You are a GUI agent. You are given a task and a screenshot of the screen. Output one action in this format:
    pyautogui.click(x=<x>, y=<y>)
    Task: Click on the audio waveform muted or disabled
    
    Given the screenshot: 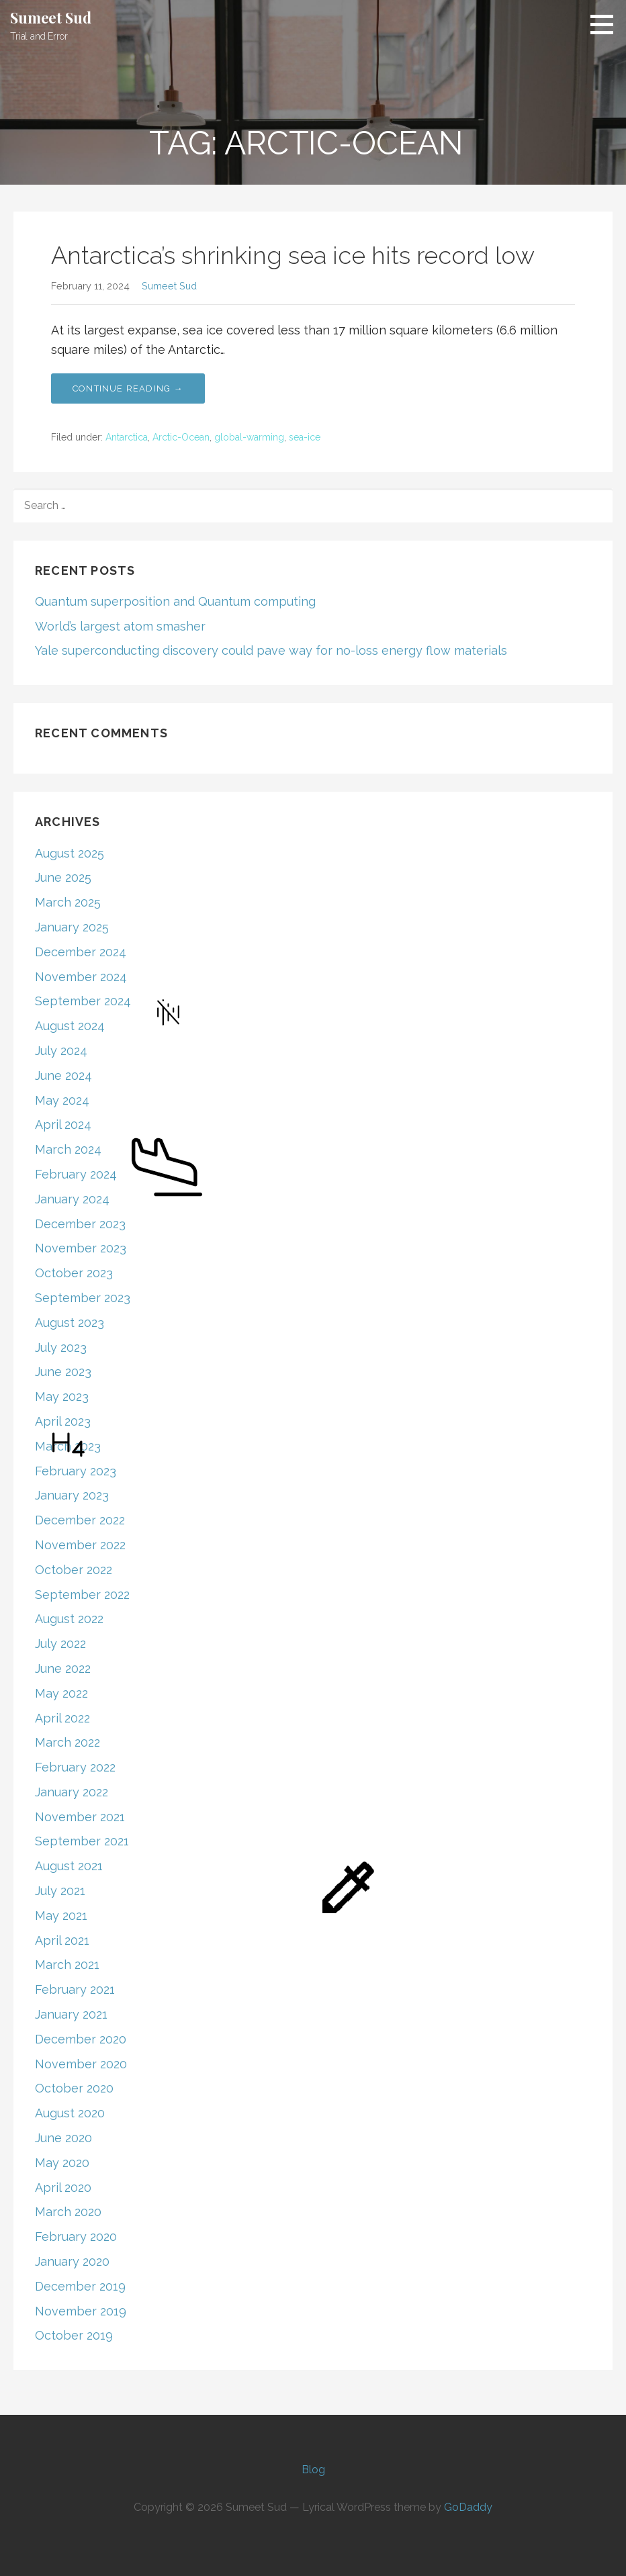 What is the action you would take?
    pyautogui.click(x=168, y=1012)
    